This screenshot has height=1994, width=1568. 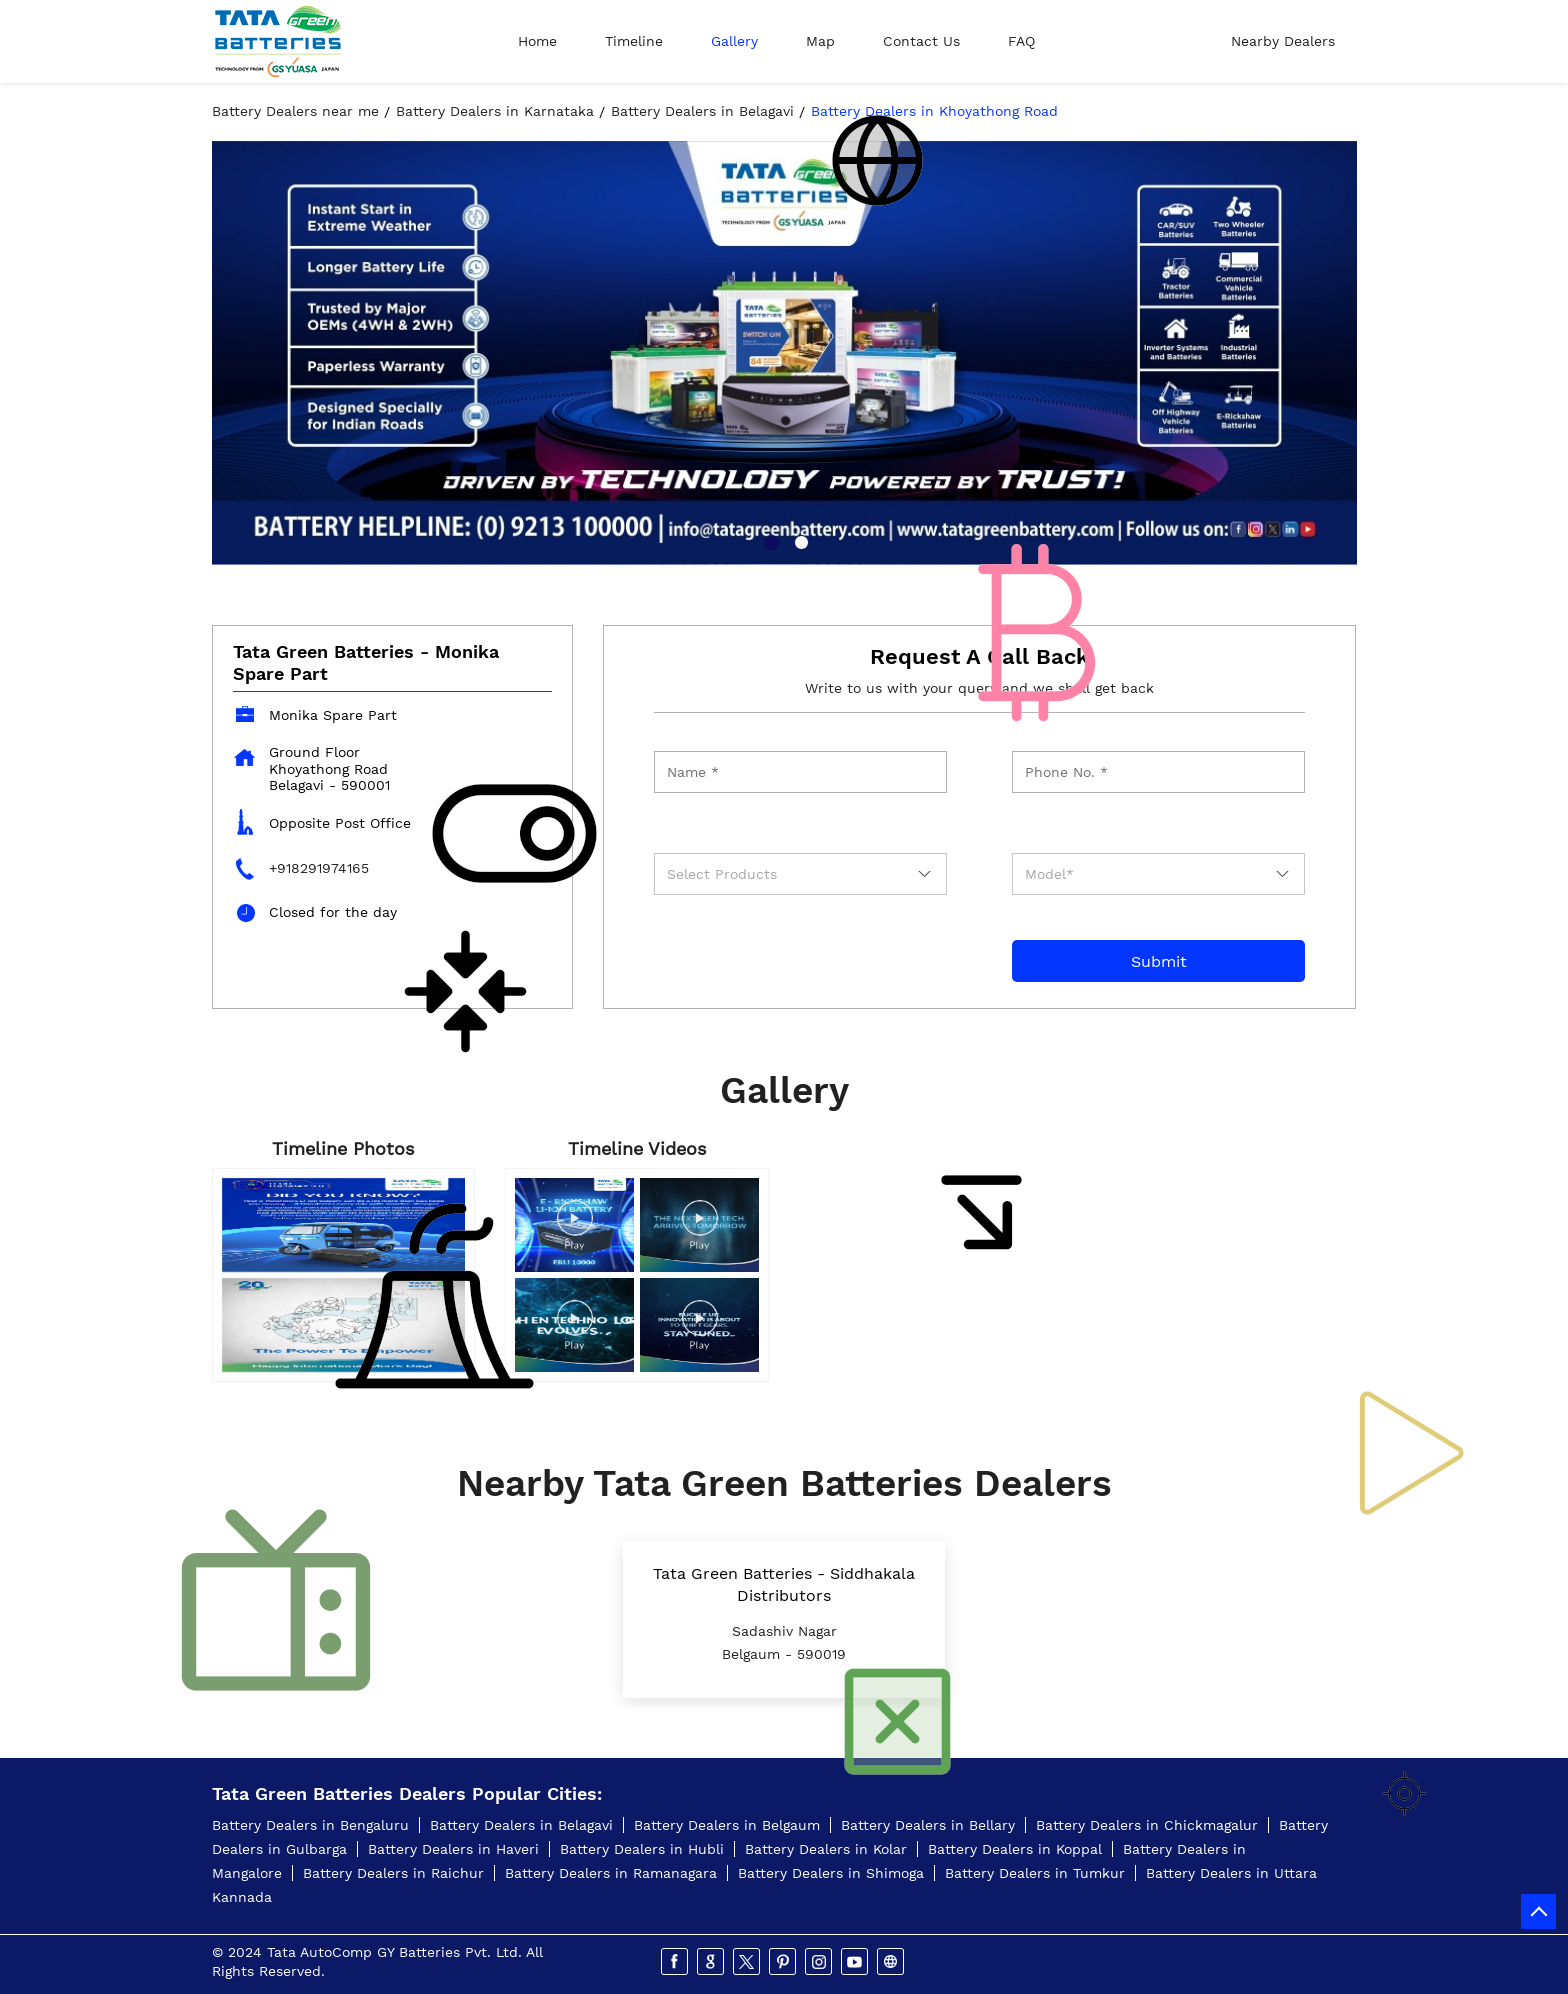 I want to click on move item to bottom-right corner, so click(x=981, y=1215).